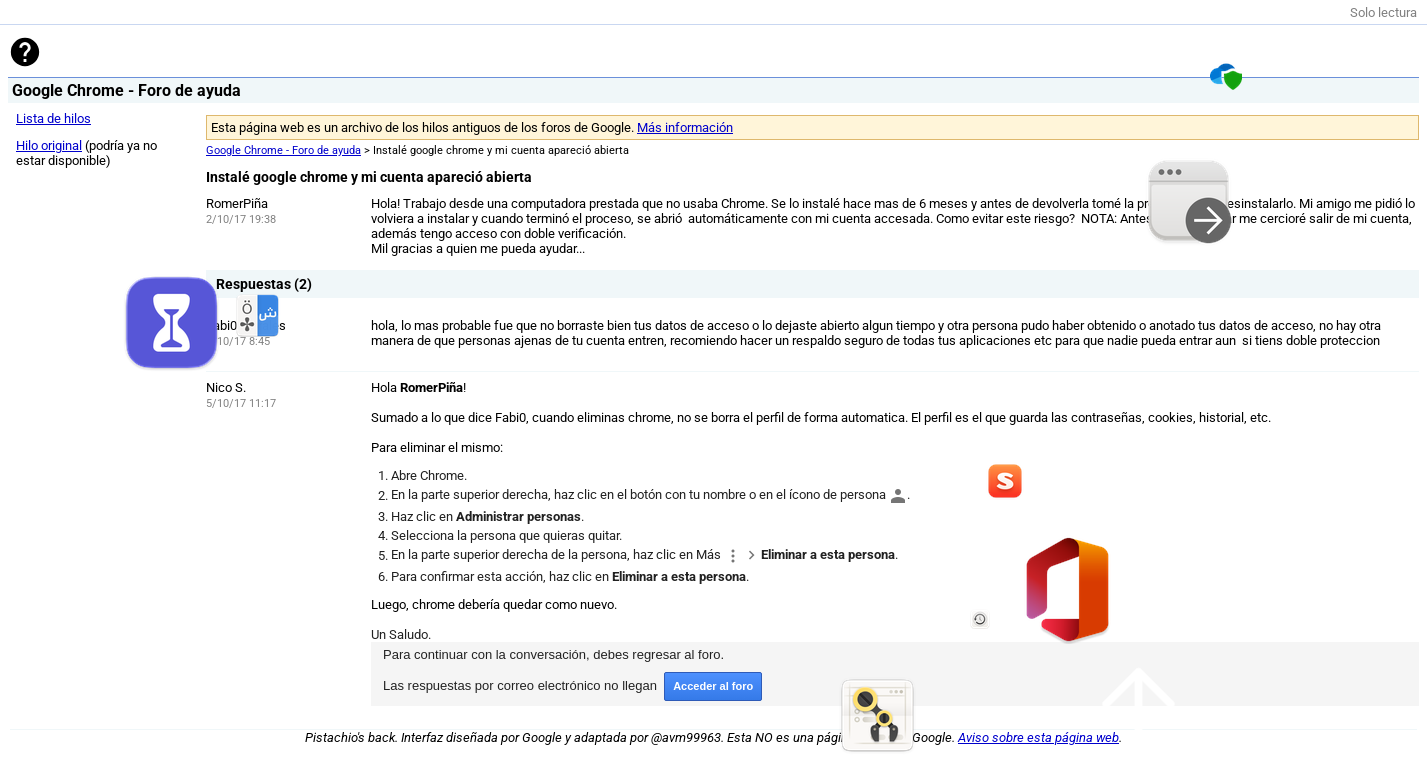 This screenshot has width=1427, height=768. What do you see at coordinates (1138, 705) in the screenshot?
I see `indicates file or folder syncing to cloud` at bounding box center [1138, 705].